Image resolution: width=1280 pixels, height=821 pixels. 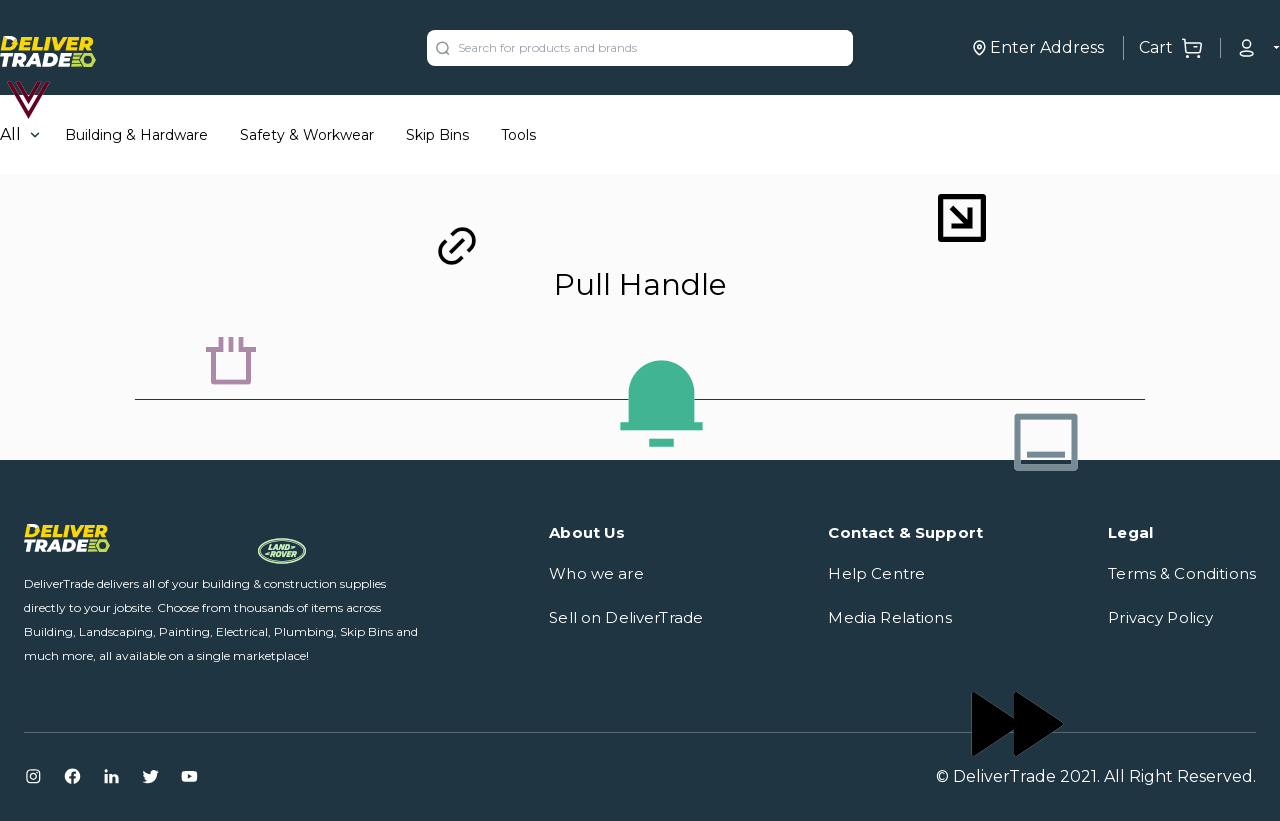 I want to click on land rover brand logo, so click(x=282, y=551).